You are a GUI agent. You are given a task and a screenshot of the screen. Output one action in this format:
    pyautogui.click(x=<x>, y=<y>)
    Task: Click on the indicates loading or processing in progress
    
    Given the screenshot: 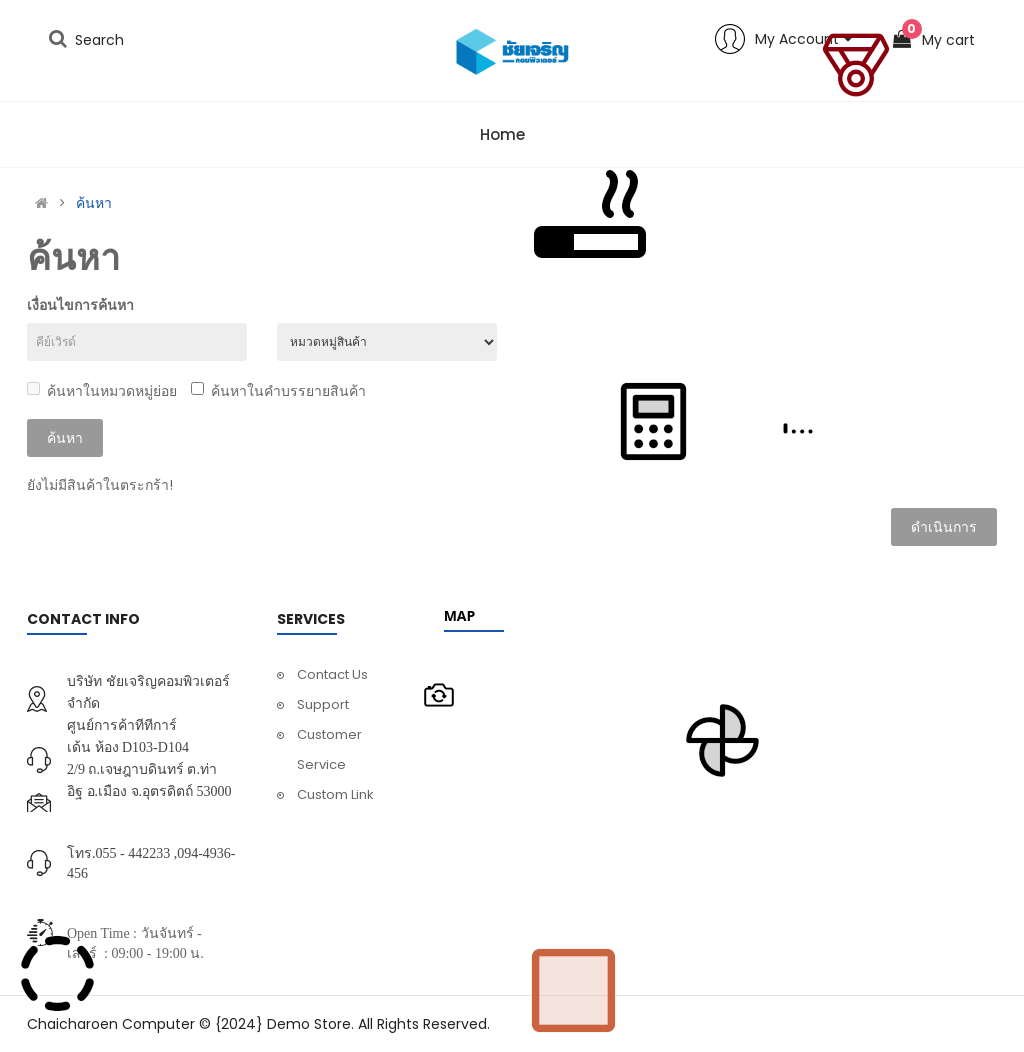 What is the action you would take?
    pyautogui.click(x=57, y=973)
    